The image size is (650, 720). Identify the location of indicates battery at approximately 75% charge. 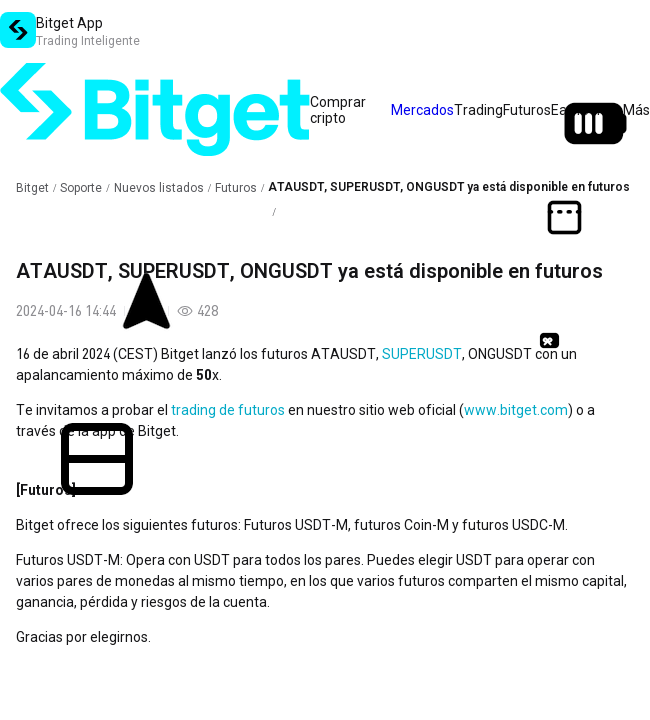
(595, 123).